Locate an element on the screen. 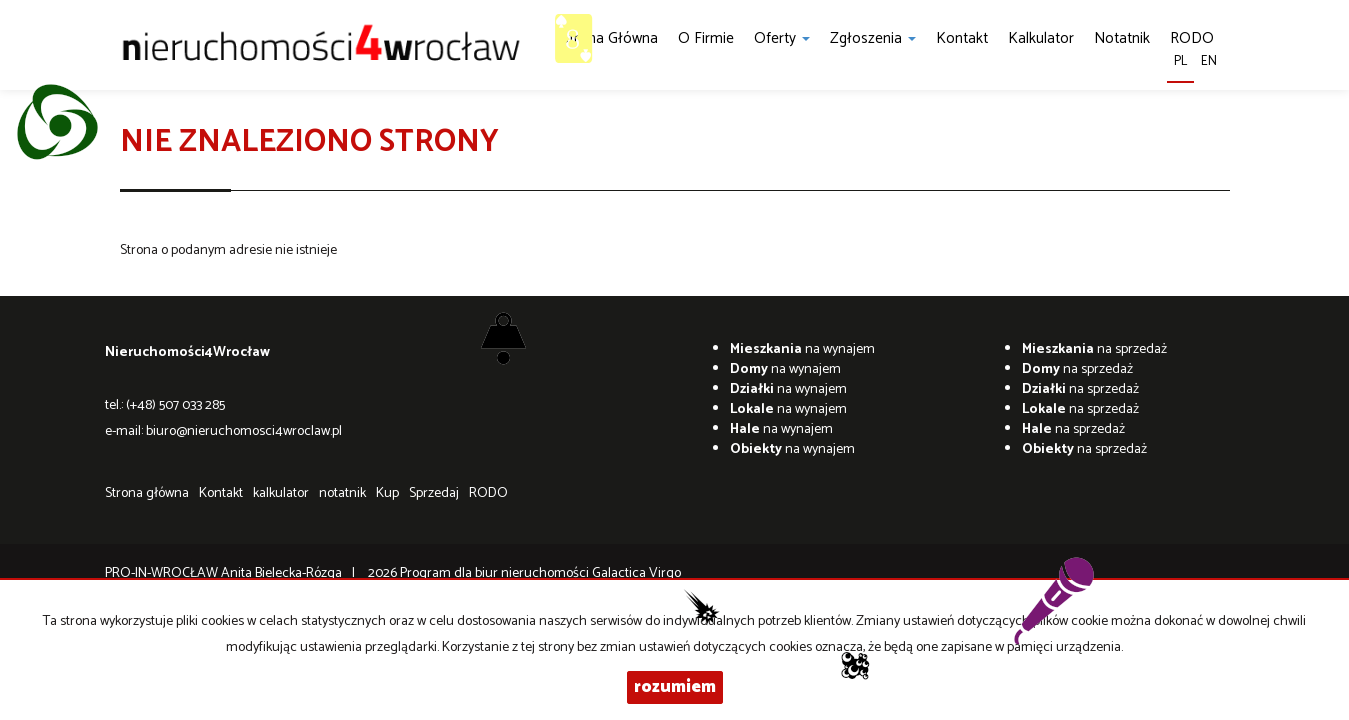 This screenshot has height=720, width=1349. tap to start voice recording is located at coordinates (1051, 601).